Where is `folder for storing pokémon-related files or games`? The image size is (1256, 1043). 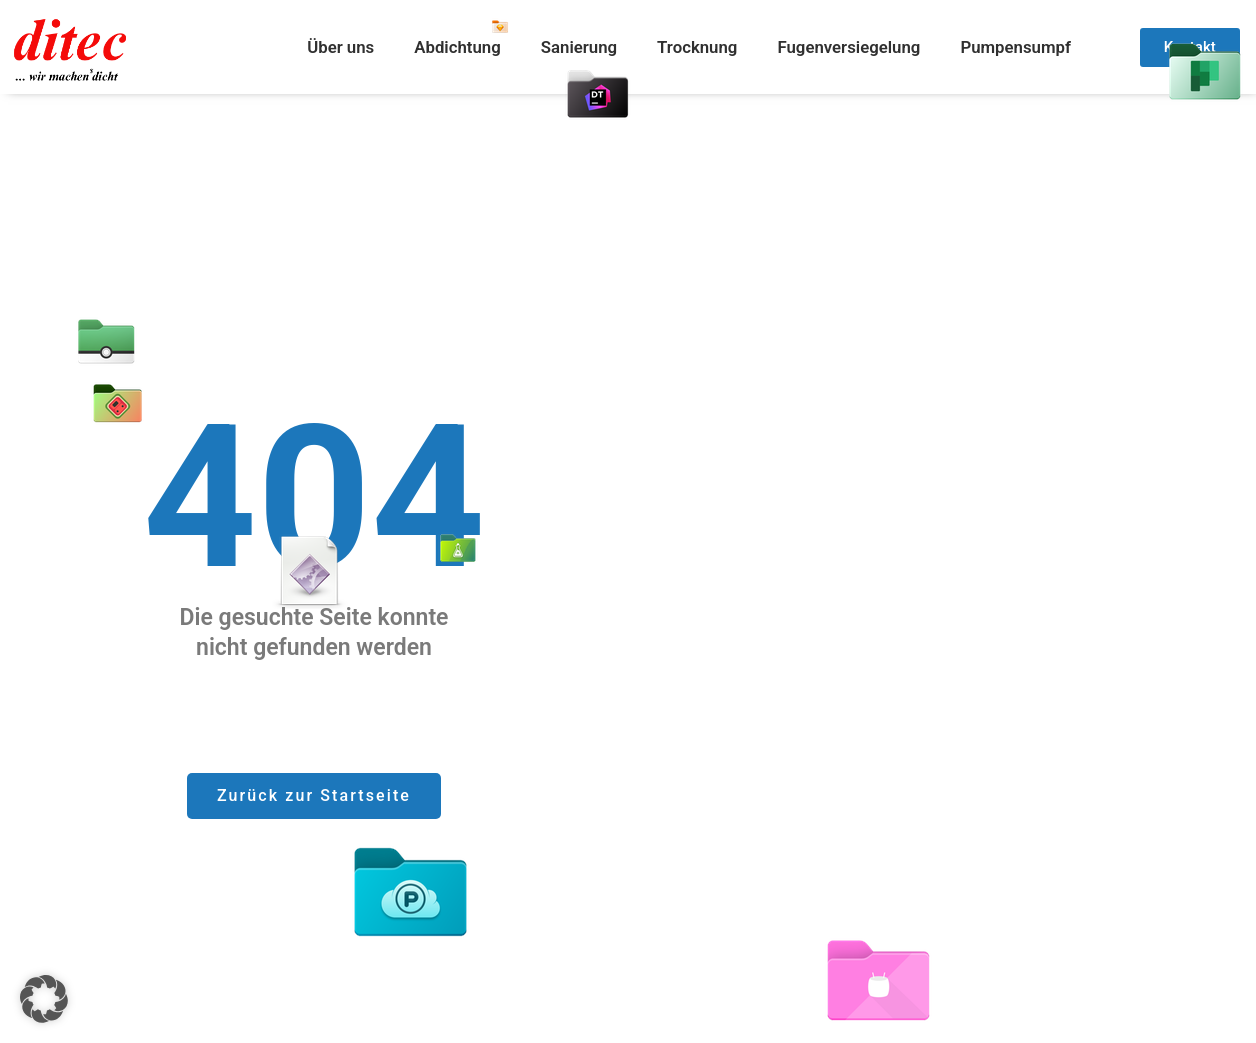 folder for storing pokémon-related files or games is located at coordinates (106, 343).